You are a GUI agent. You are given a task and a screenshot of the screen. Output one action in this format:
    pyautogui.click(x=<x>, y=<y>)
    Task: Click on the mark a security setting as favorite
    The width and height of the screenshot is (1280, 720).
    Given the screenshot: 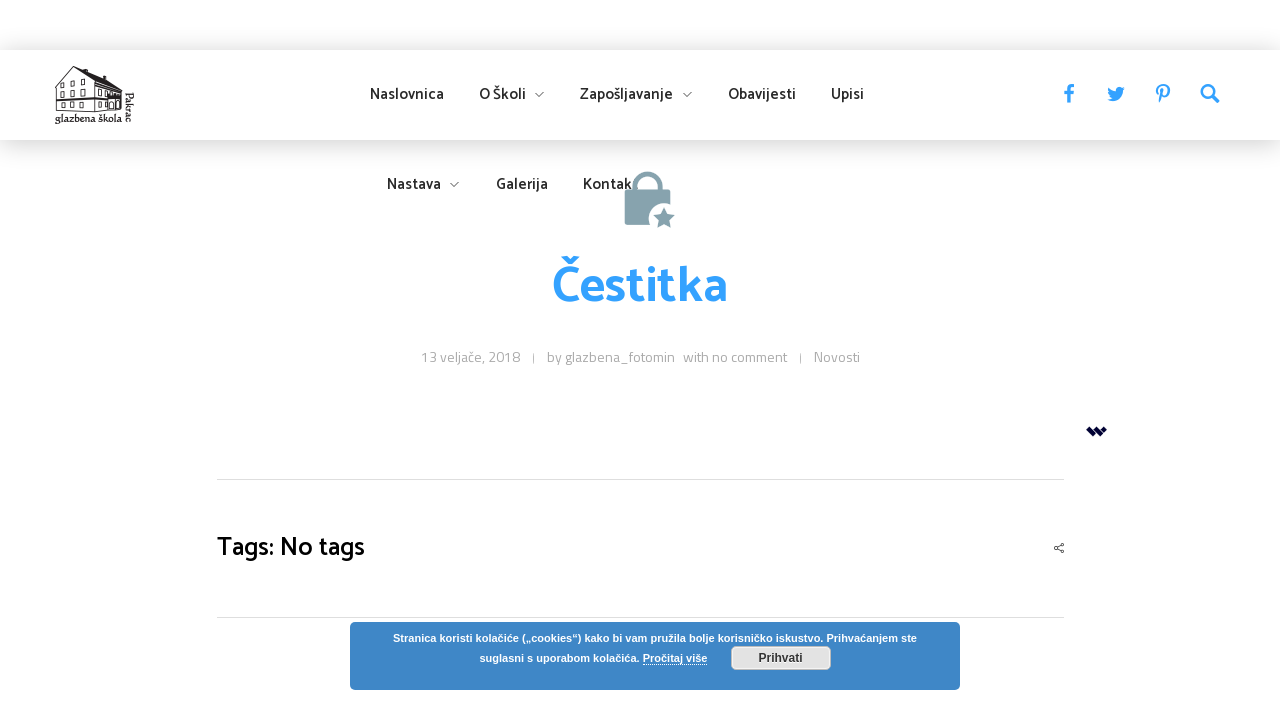 What is the action you would take?
    pyautogui.click(x=647, y=199)
    